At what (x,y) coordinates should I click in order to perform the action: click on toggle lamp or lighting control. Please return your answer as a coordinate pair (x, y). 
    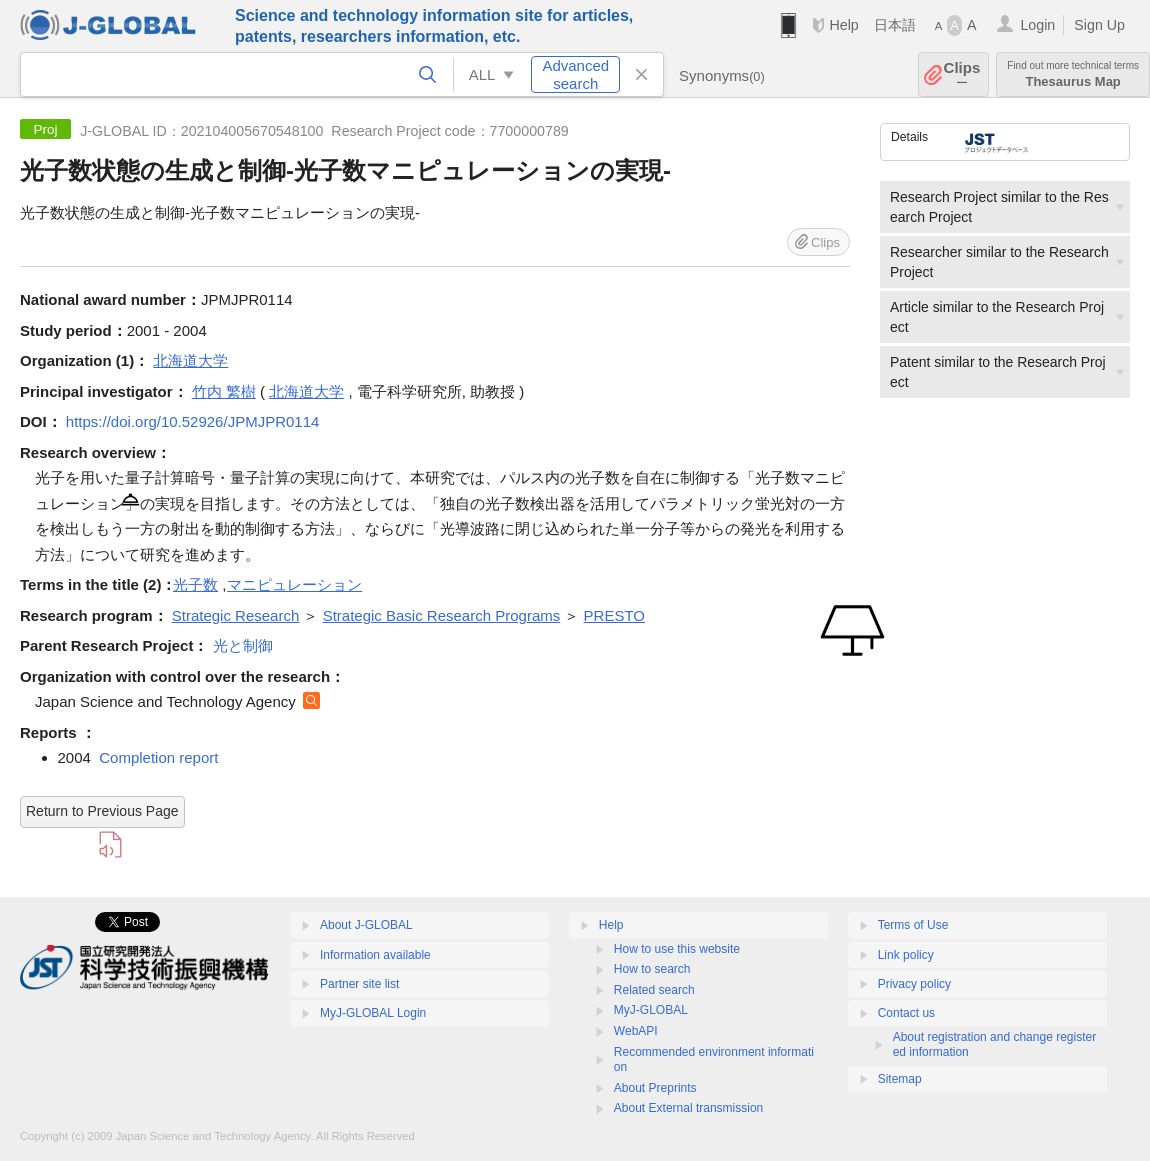
    Looking at the image, I should click on (852, 630).